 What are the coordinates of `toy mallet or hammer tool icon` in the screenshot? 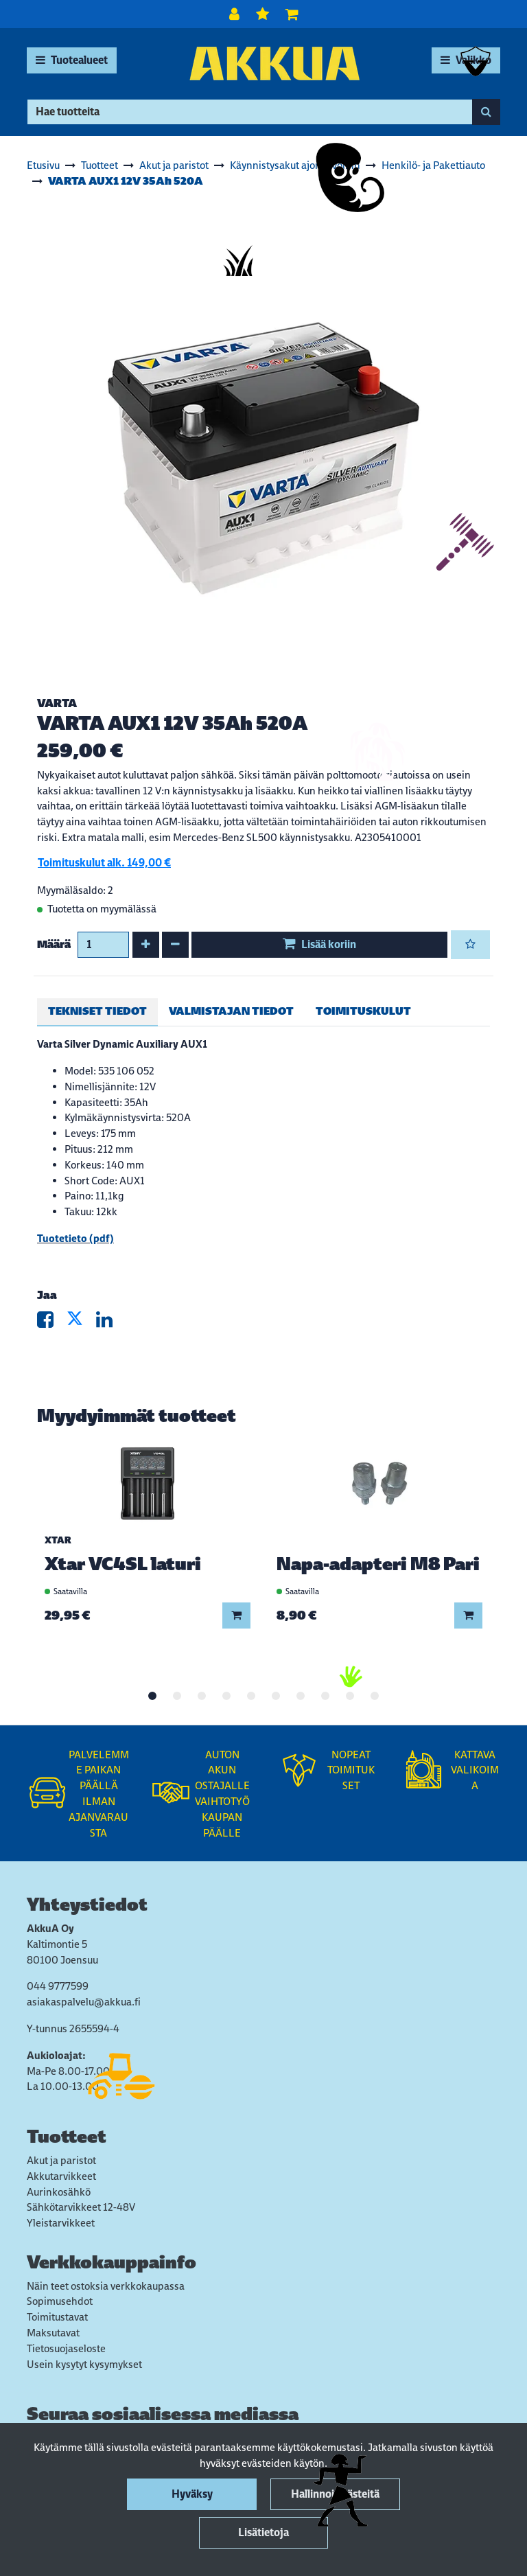 It's located at (465, 542).